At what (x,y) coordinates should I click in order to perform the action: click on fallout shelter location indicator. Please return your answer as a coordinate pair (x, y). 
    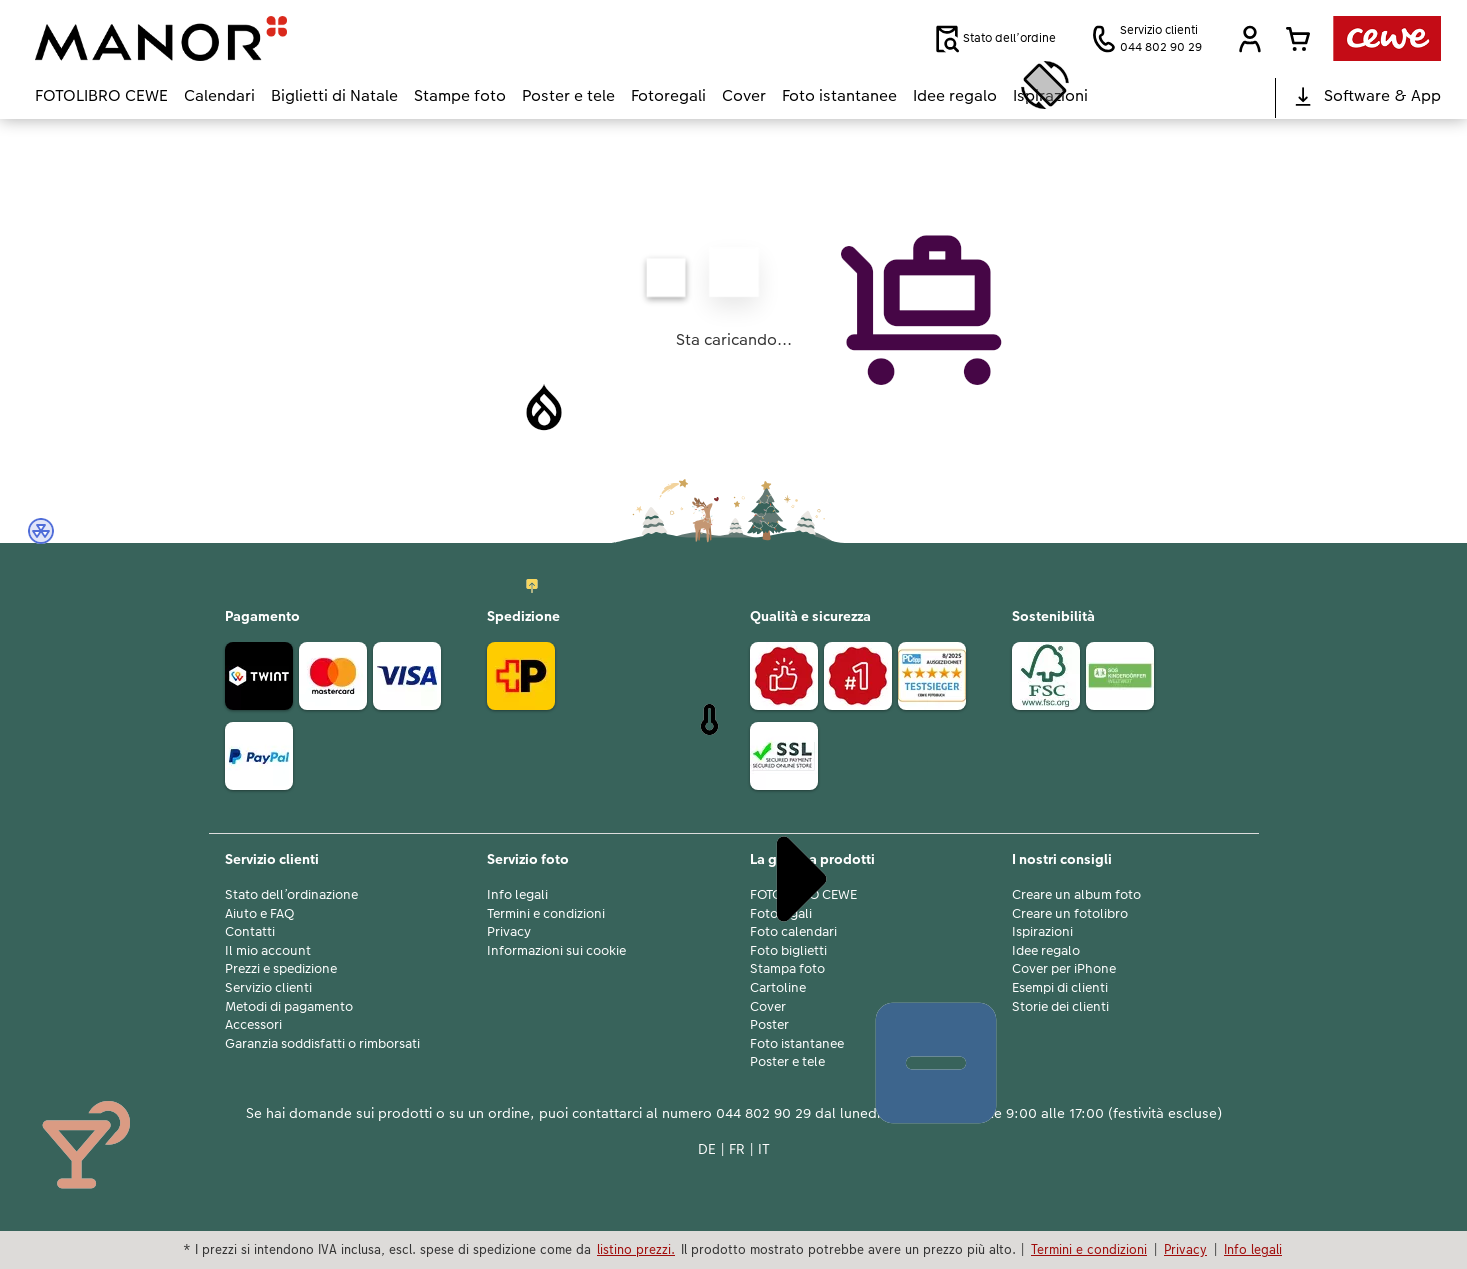
    Looking at the image, I should click on (41, 531).